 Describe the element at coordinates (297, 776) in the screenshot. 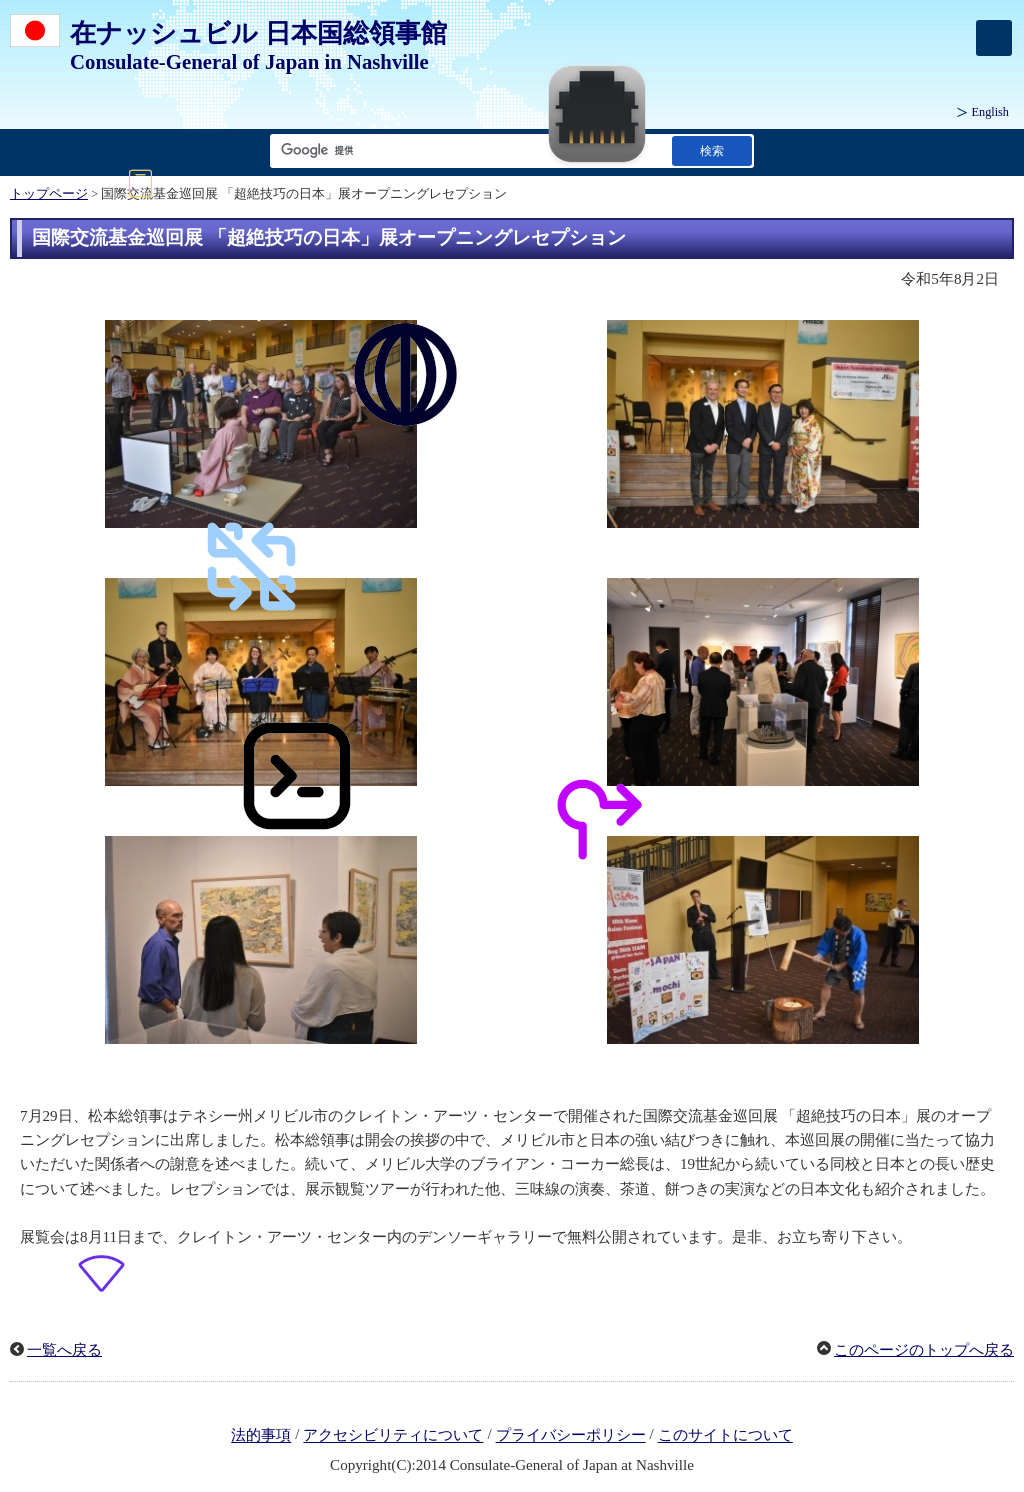

I see `tabler icons brand logo` at that location.